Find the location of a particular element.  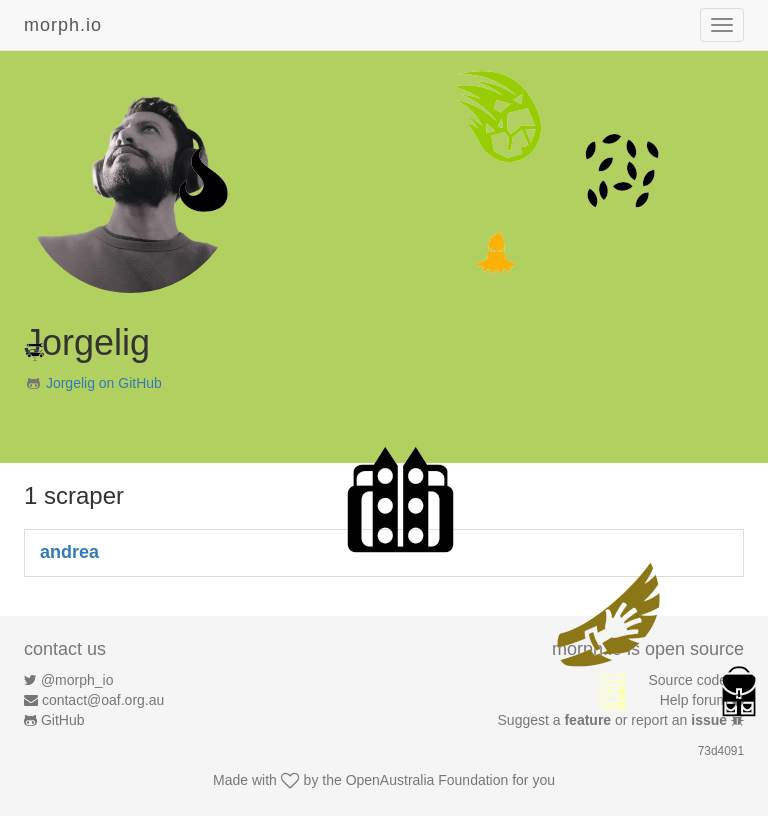

select executioner character class is located at coordinates (496, 252).